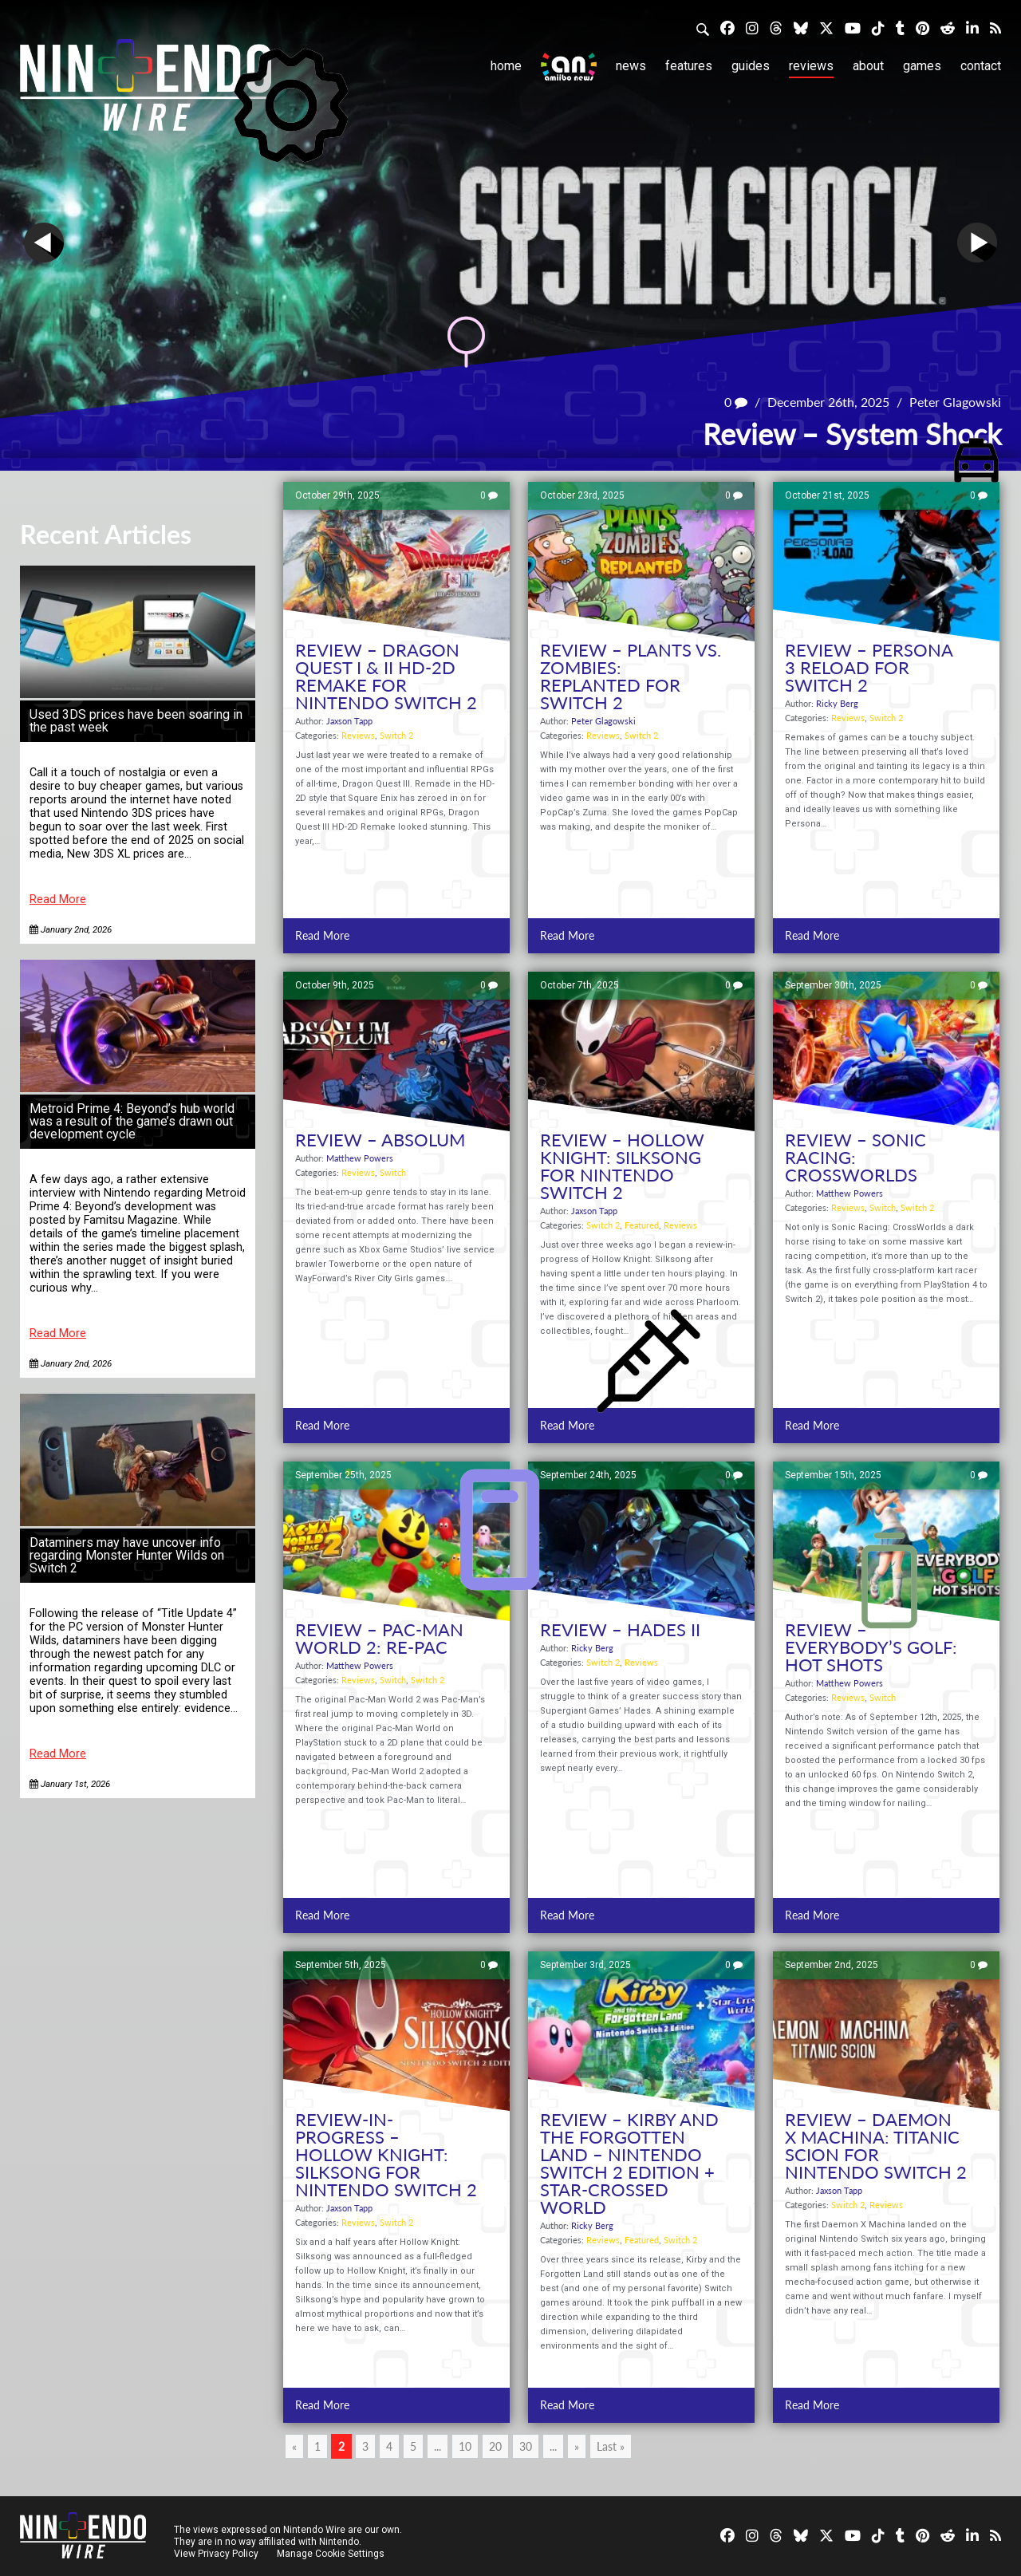 Image resolution: width=1021 pixels, height=2576 pixels. What do you see at coordinates (499, 1529) in the screenshot?
I see `mobile device speaker settings` at bounding box center [499, 1529].